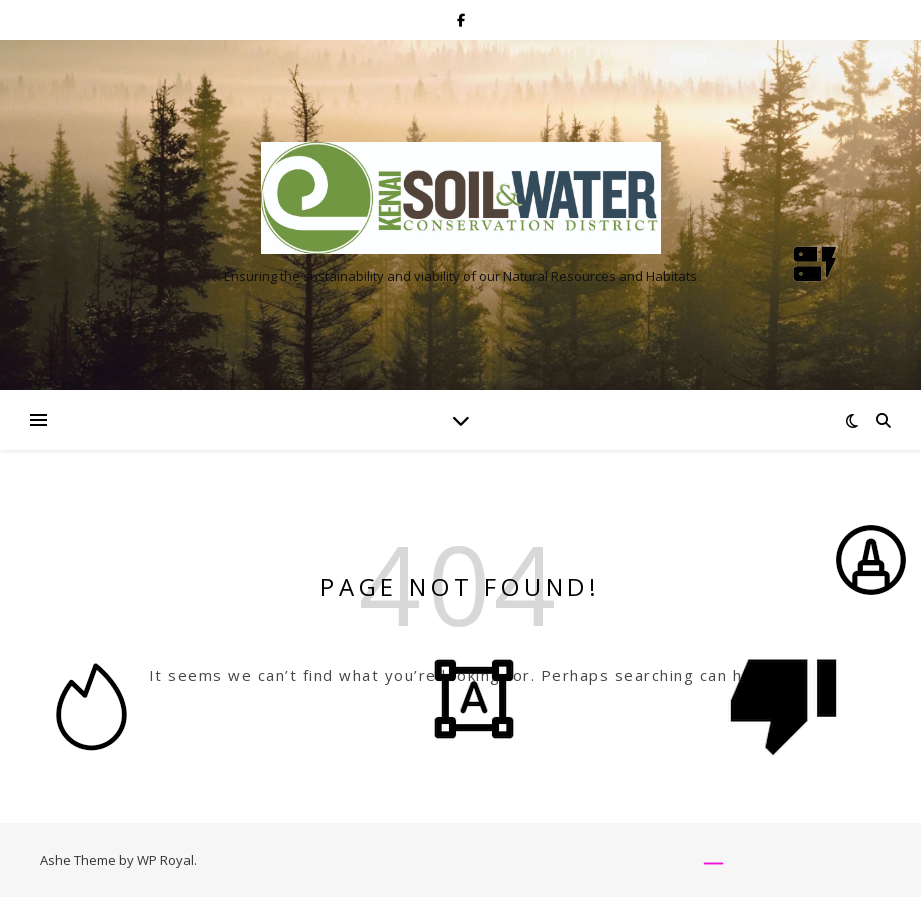 Image resolution: width=921 pixels, height=897 pixels. What do you see at coordinates (871, 560) in the screenshot?
I see `select marker or highlighter tool` at bounding box center [871, 560].